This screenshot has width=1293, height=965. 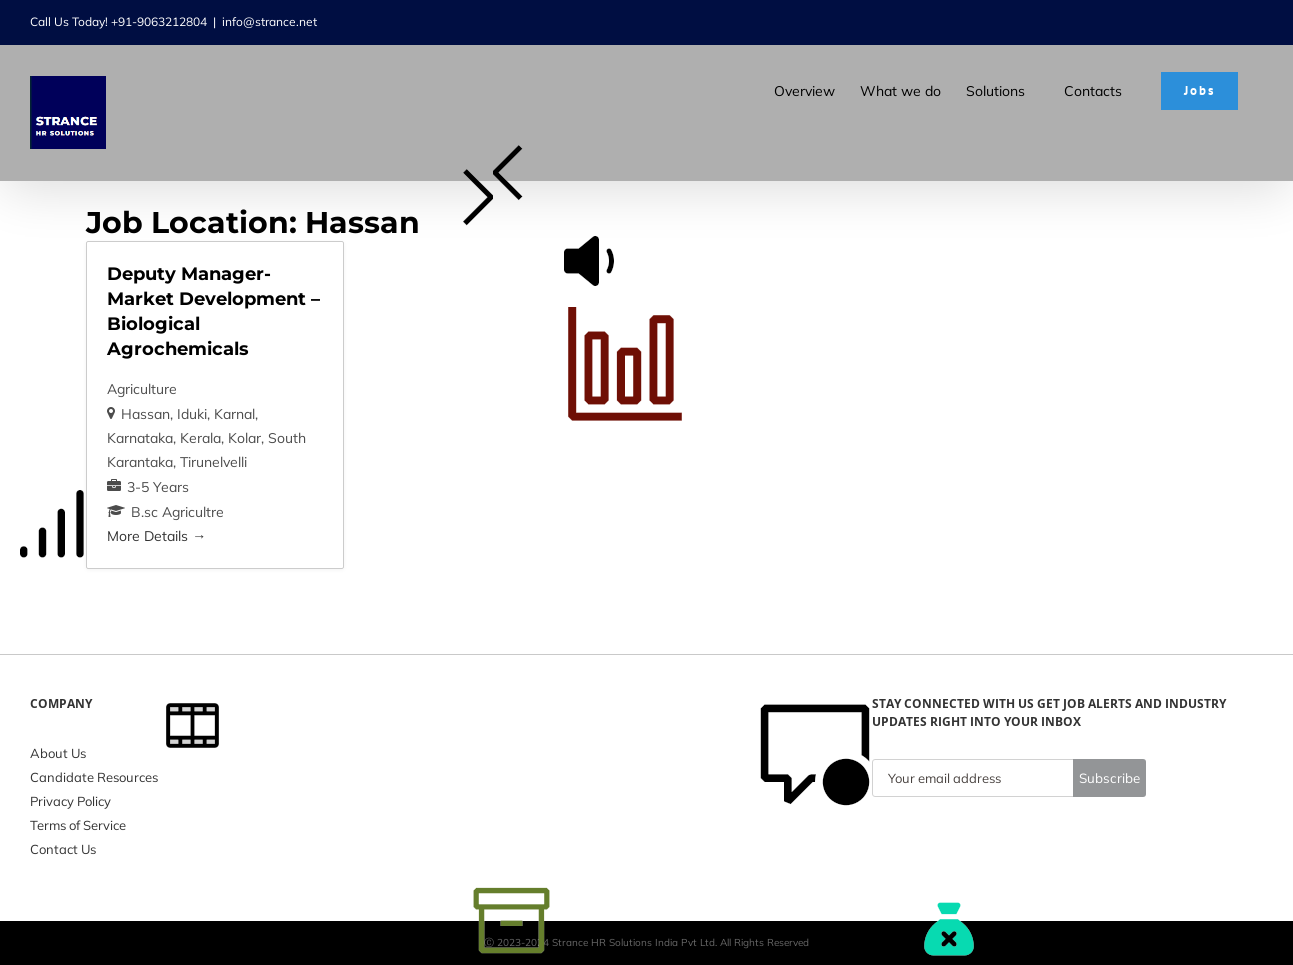 I want to click on remove item from cart or bag, so click(x=949, y=929).